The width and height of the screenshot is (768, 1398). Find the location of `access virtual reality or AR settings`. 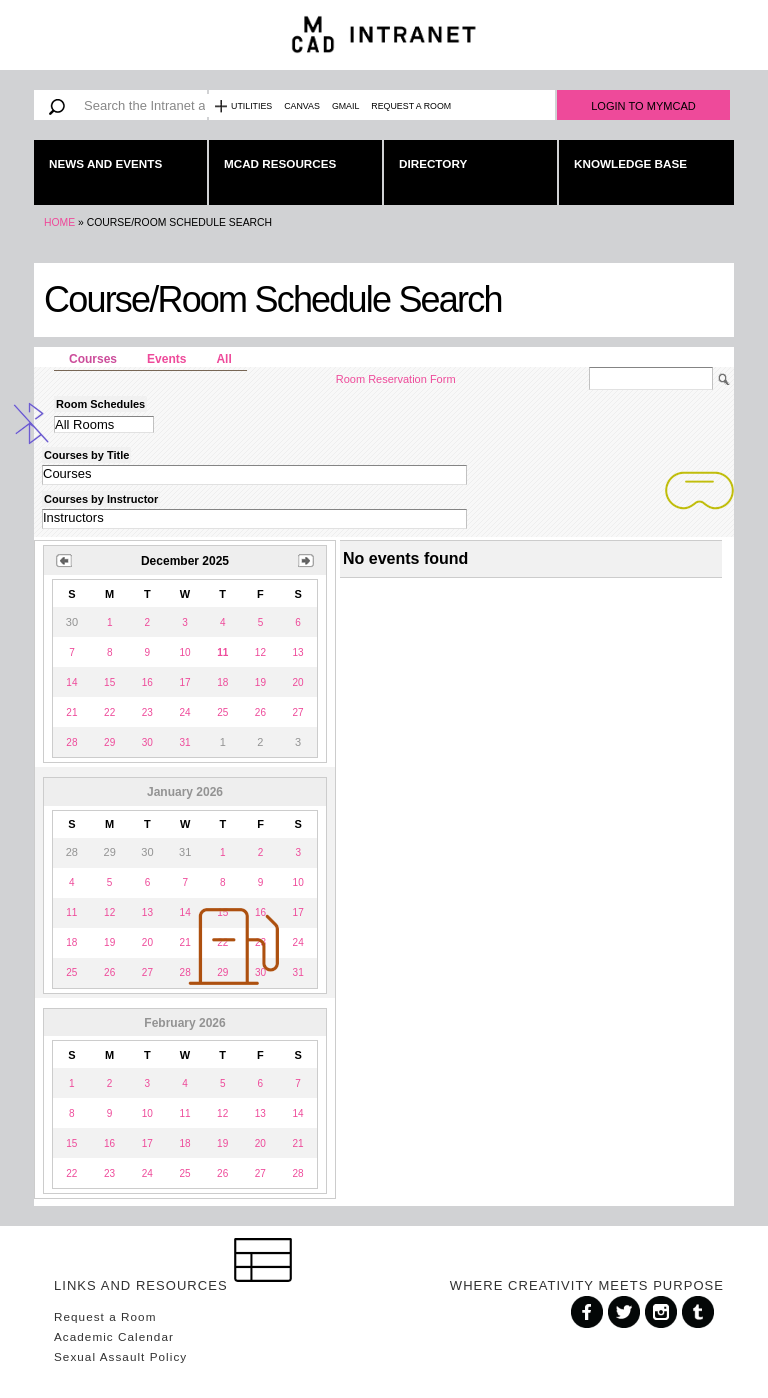

access virtual reality or AR settings is located at coordinates (699, 490).